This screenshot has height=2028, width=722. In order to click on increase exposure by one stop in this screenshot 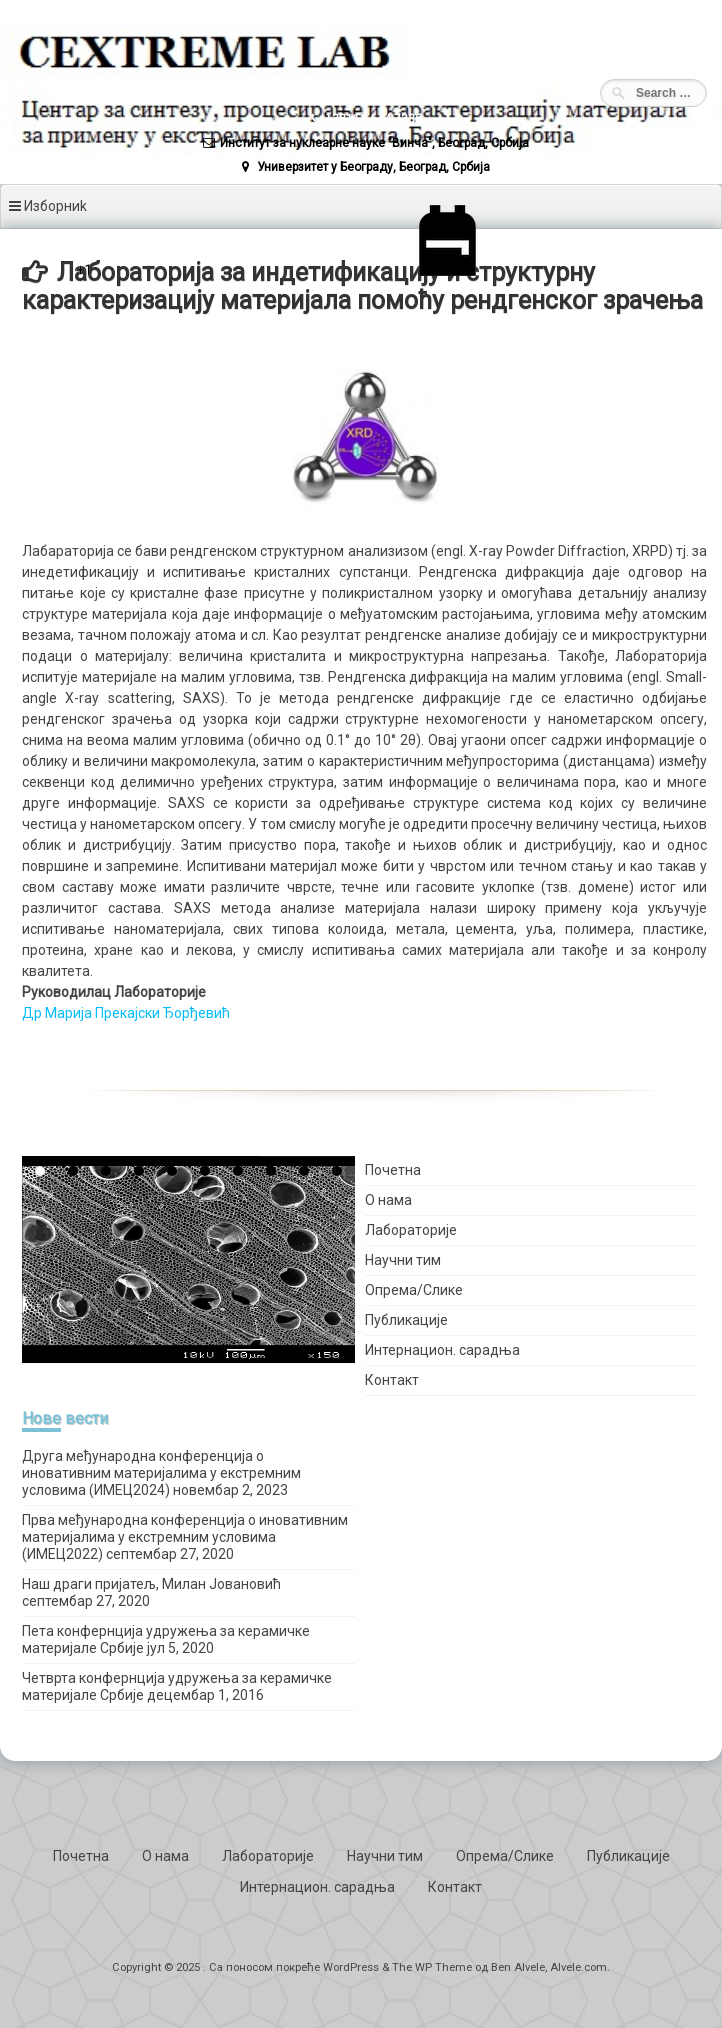, I will do `click(83, 270)`.